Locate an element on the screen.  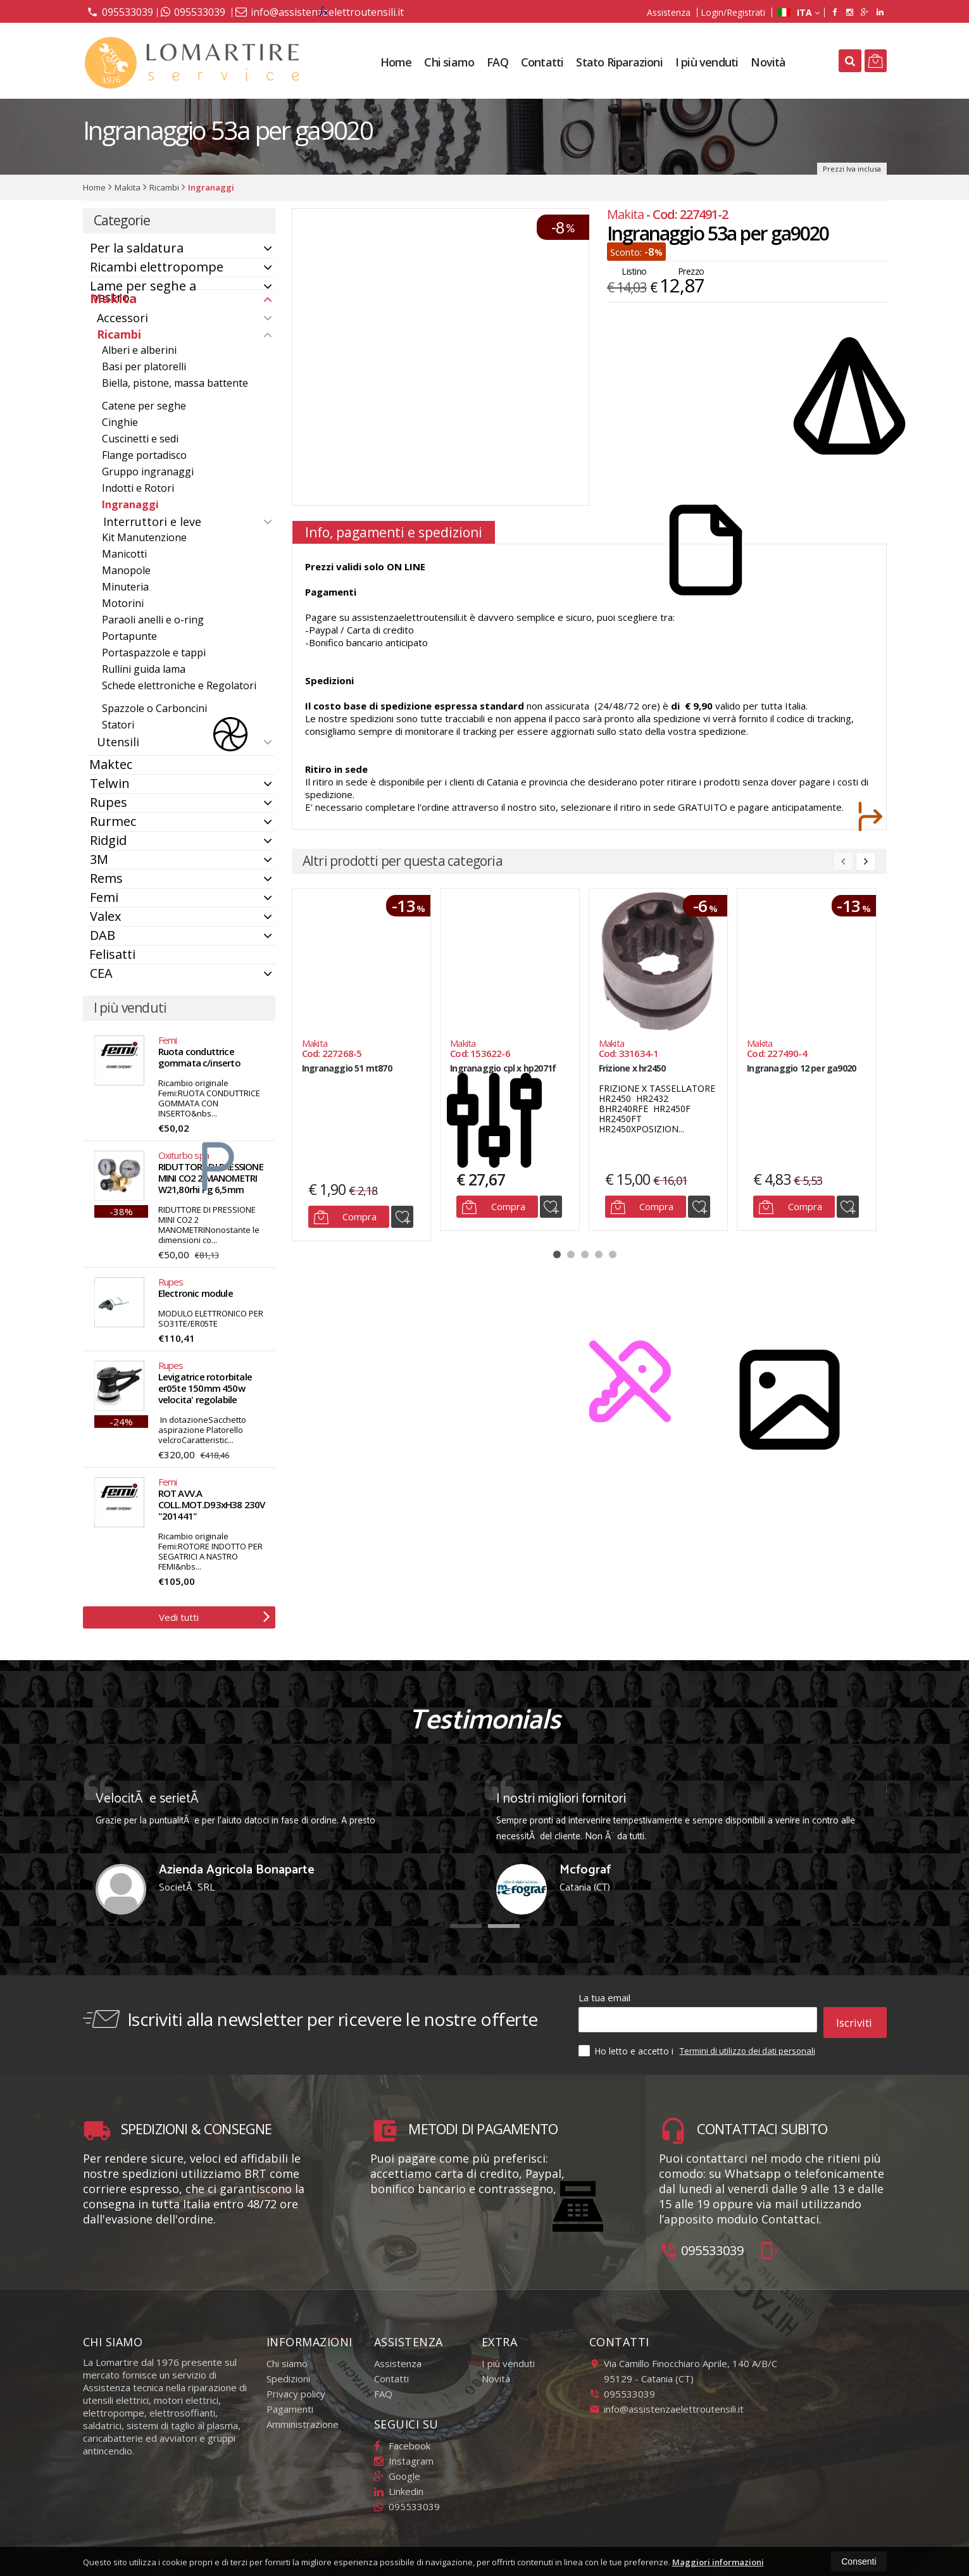
adjust settings or preferences is located at coordinates (494, 1120).